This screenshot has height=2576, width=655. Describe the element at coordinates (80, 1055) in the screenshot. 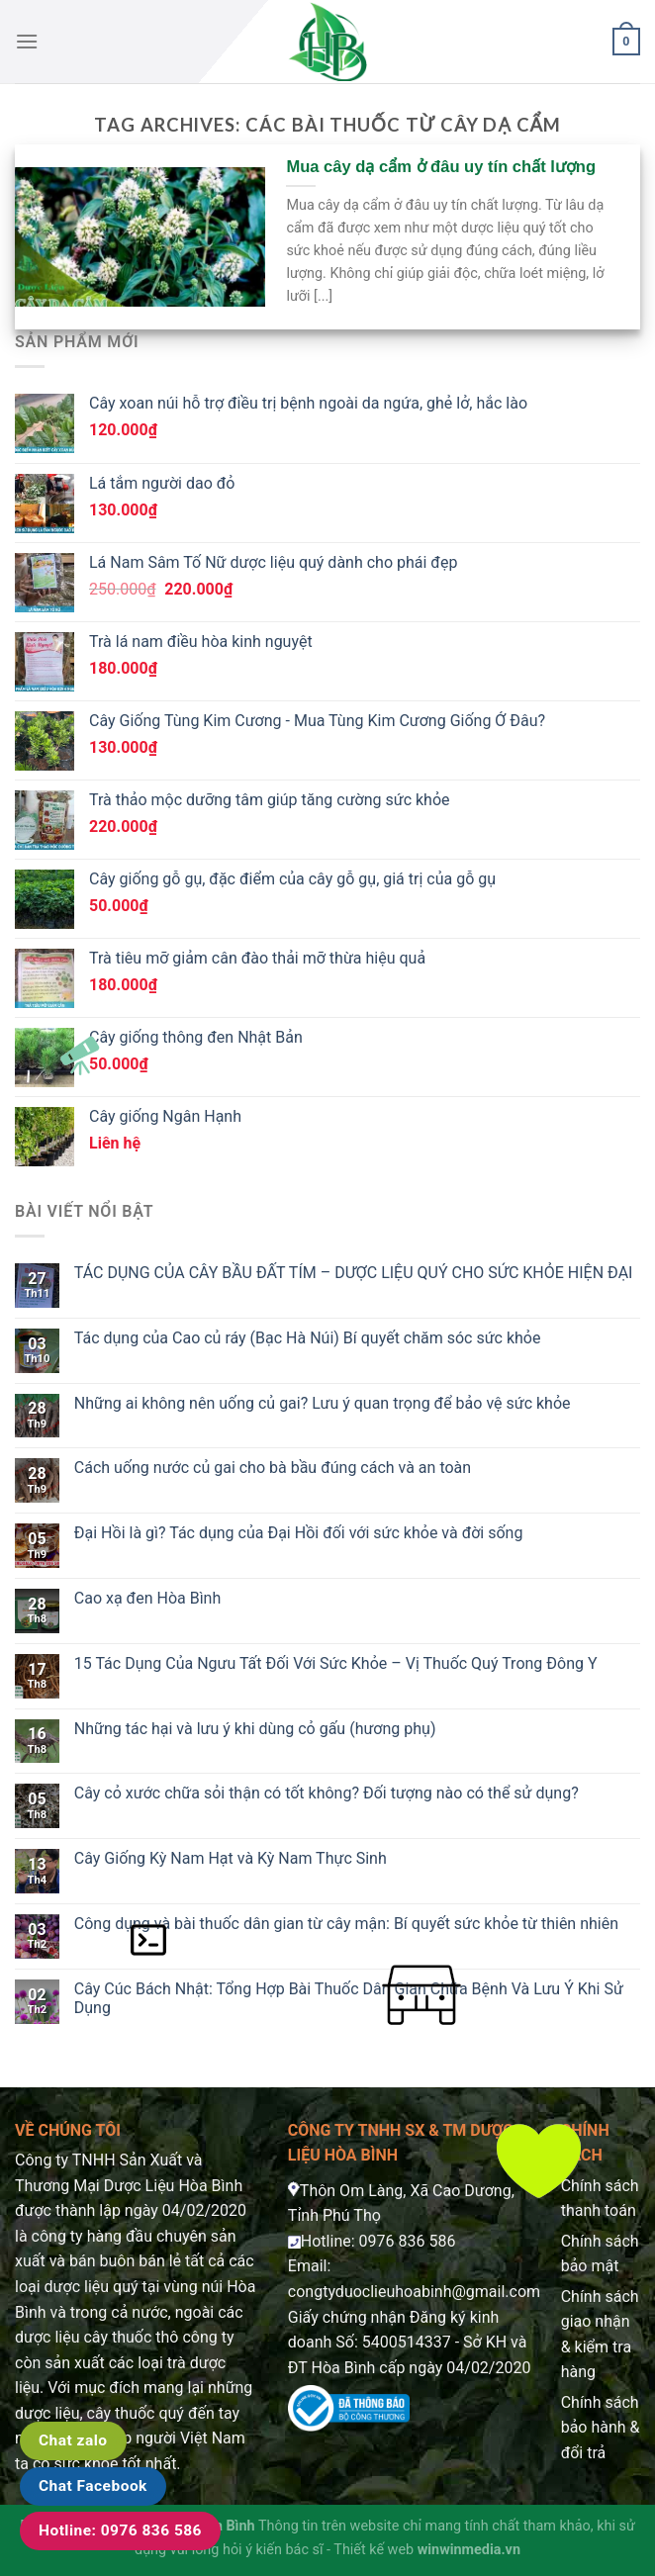

I see `explore or discover new content` at that location.